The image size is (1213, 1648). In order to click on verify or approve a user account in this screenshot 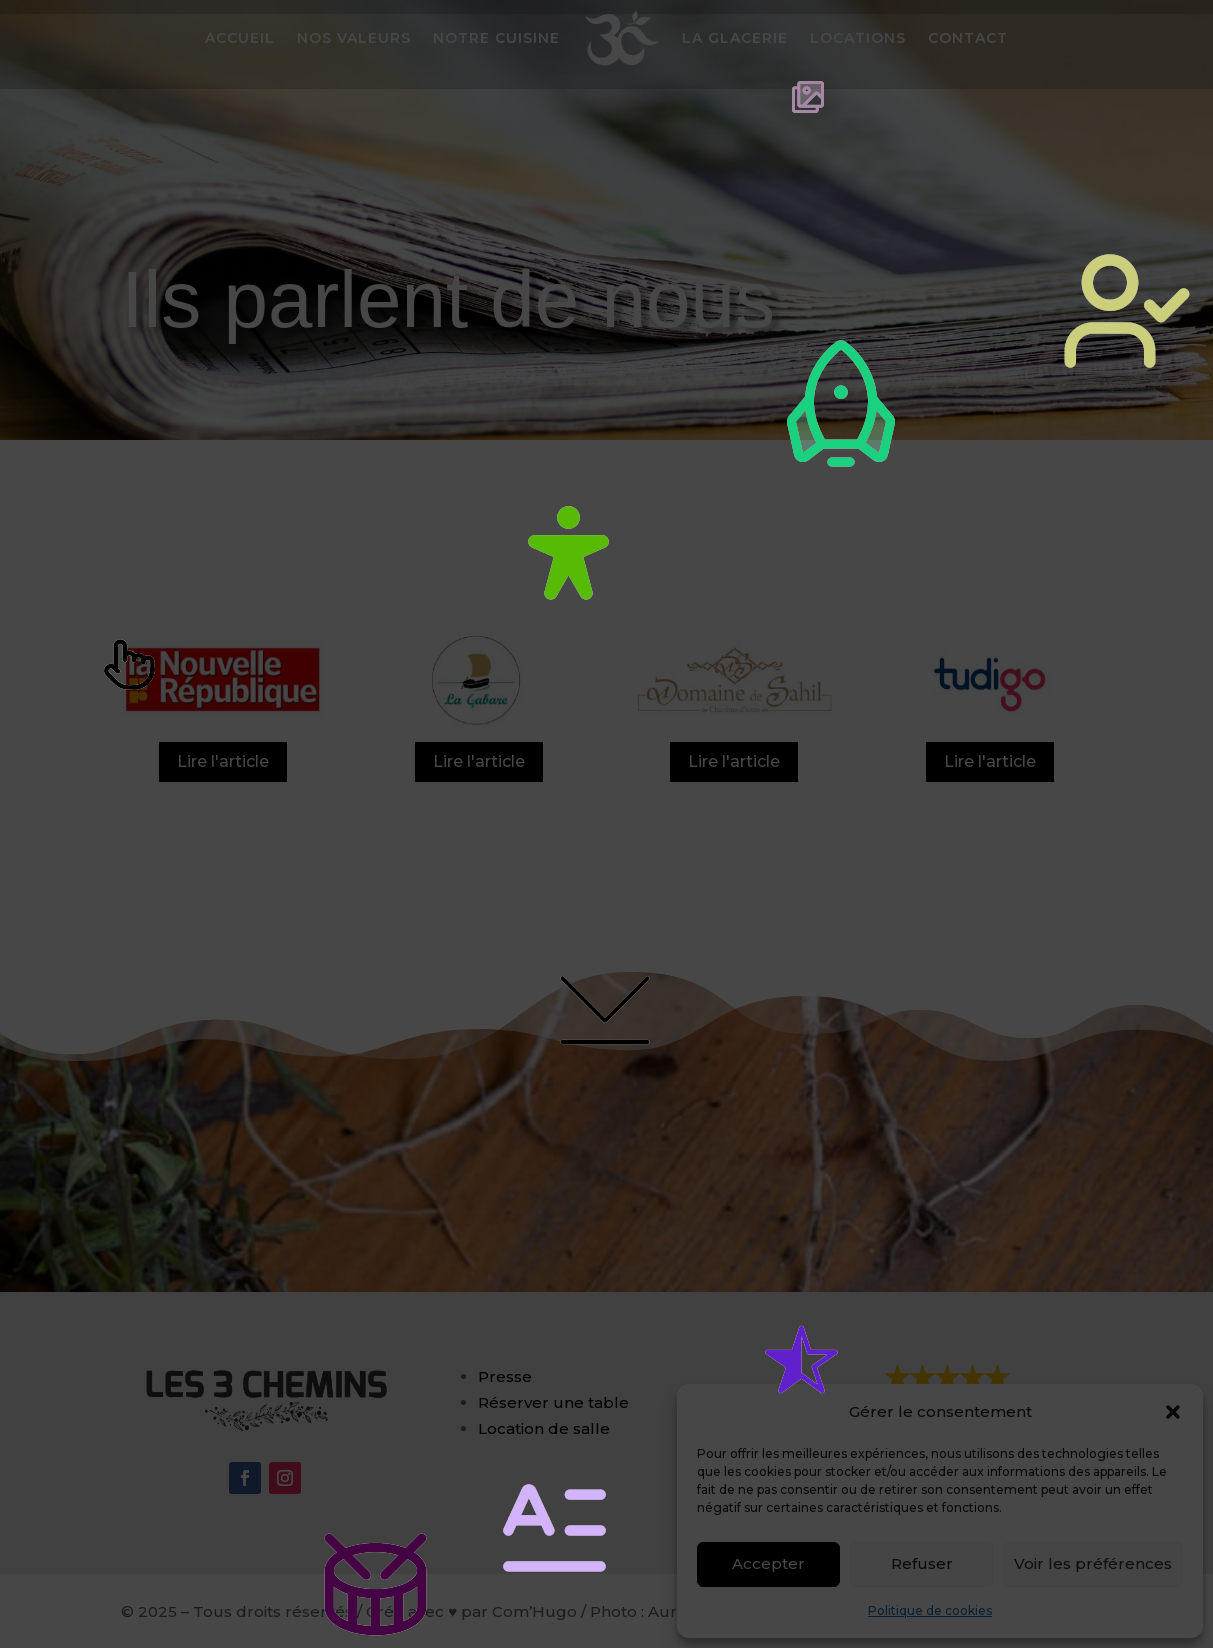, I will do `click(1127, 311)`.